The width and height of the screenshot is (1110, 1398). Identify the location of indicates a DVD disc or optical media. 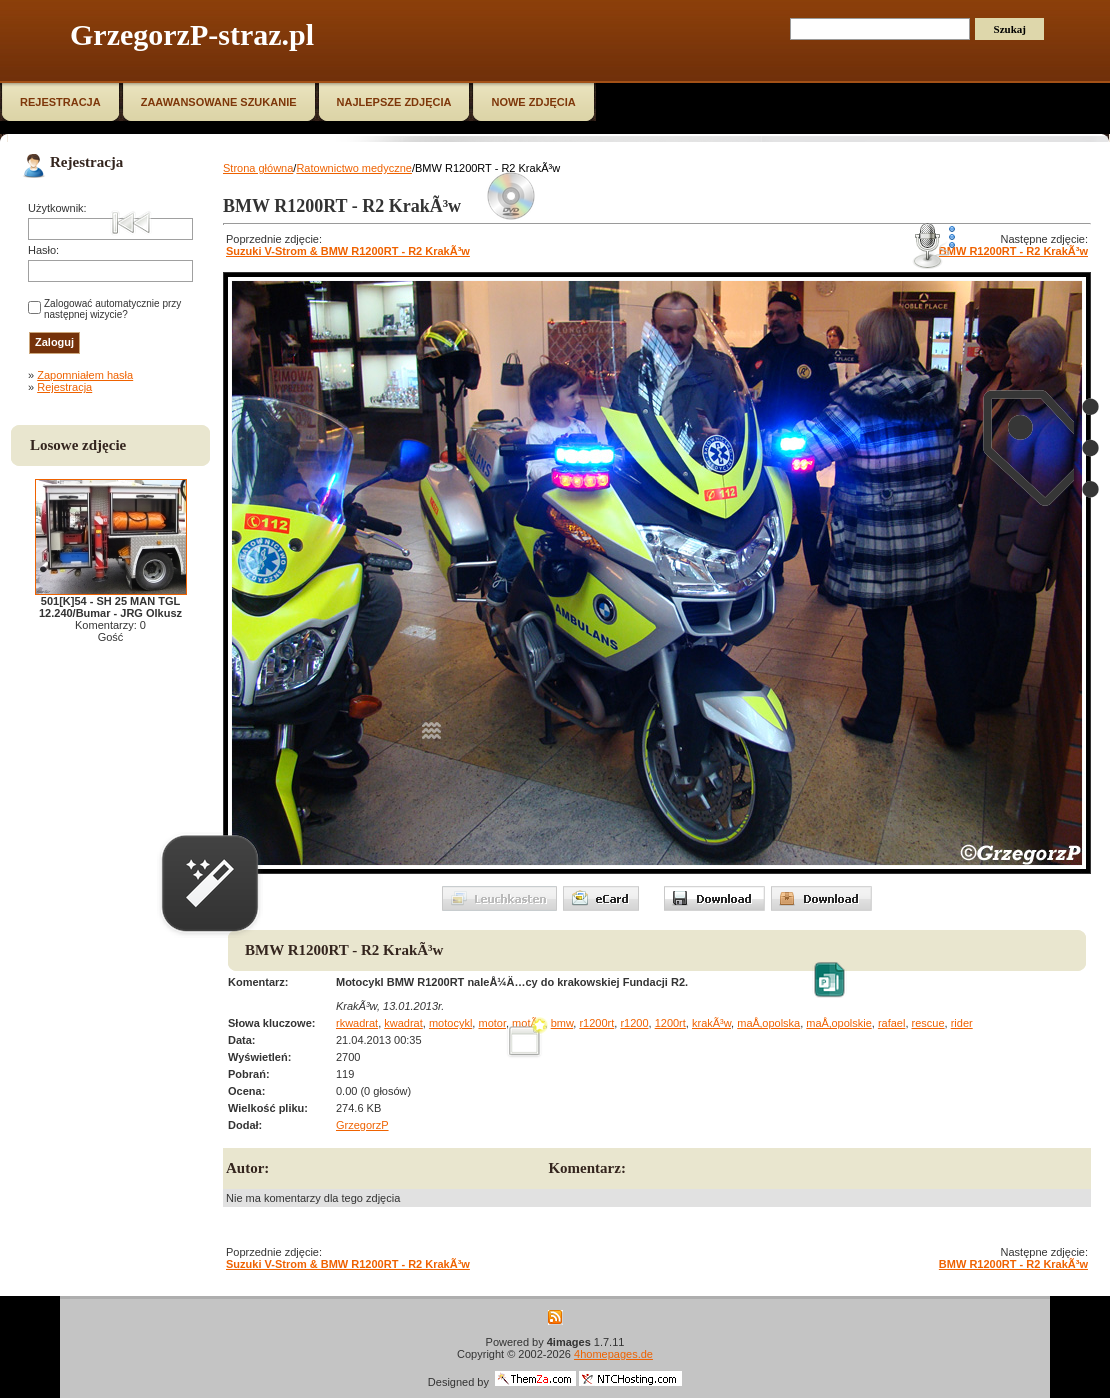
(511, 196).